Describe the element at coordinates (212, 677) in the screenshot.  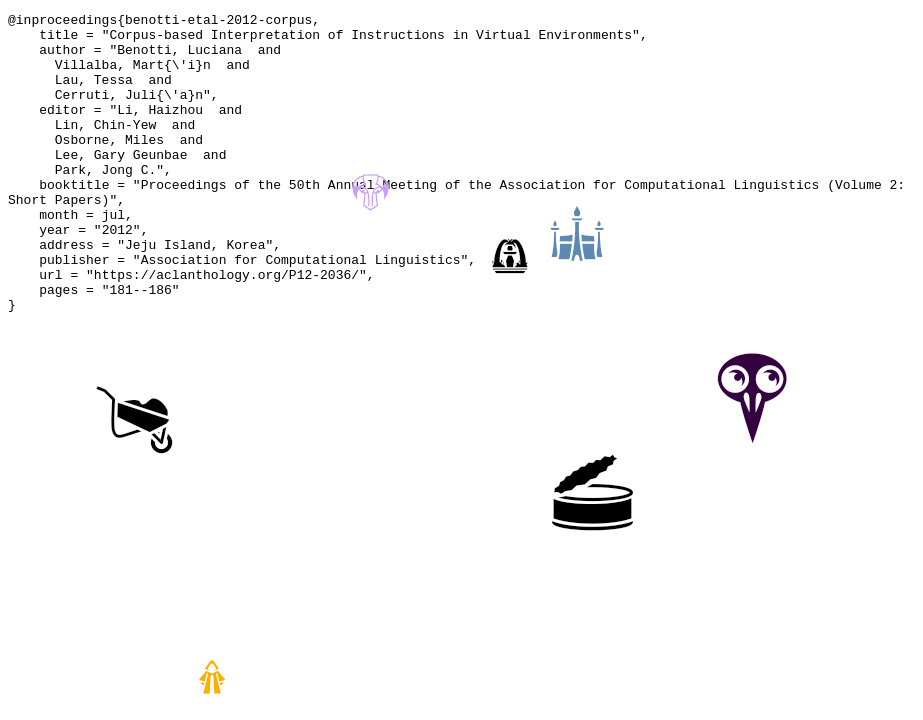
I see `select robe or cloak equipment` at that location.